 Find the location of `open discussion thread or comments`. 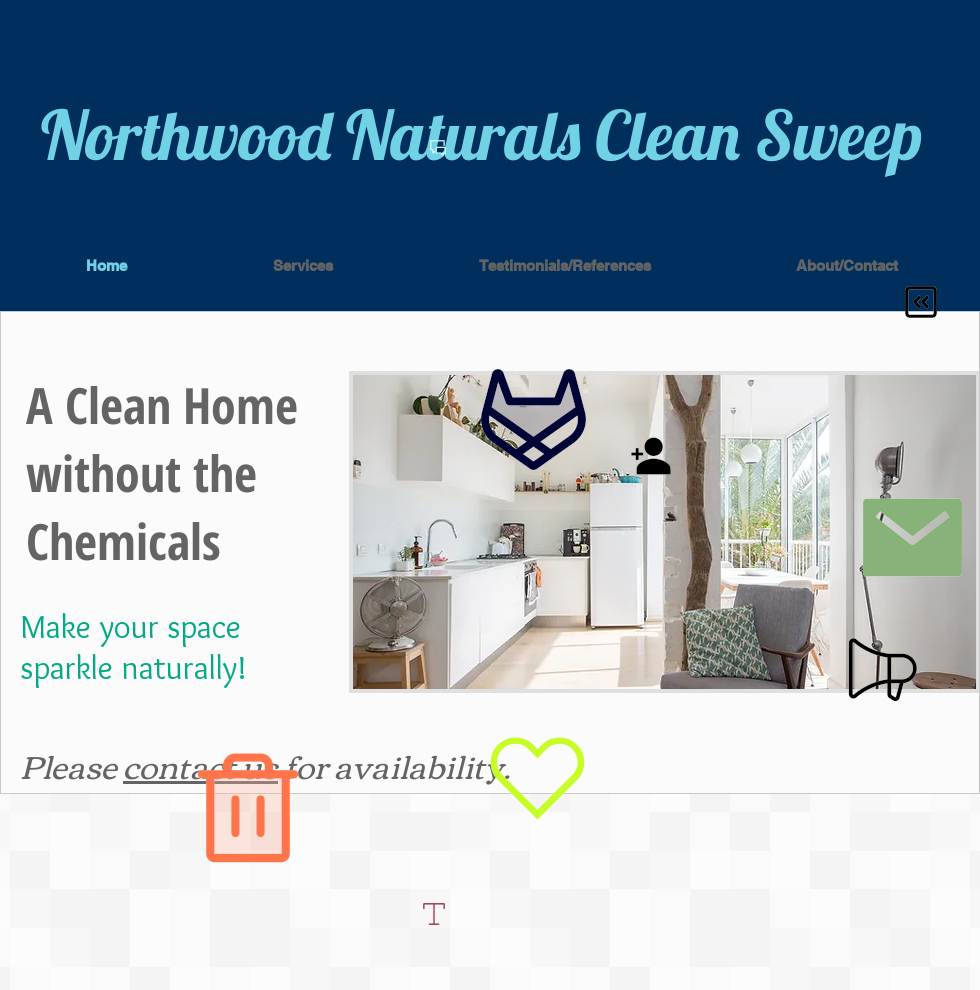

open discussion thread or comments is located at coordinates (438, 148).